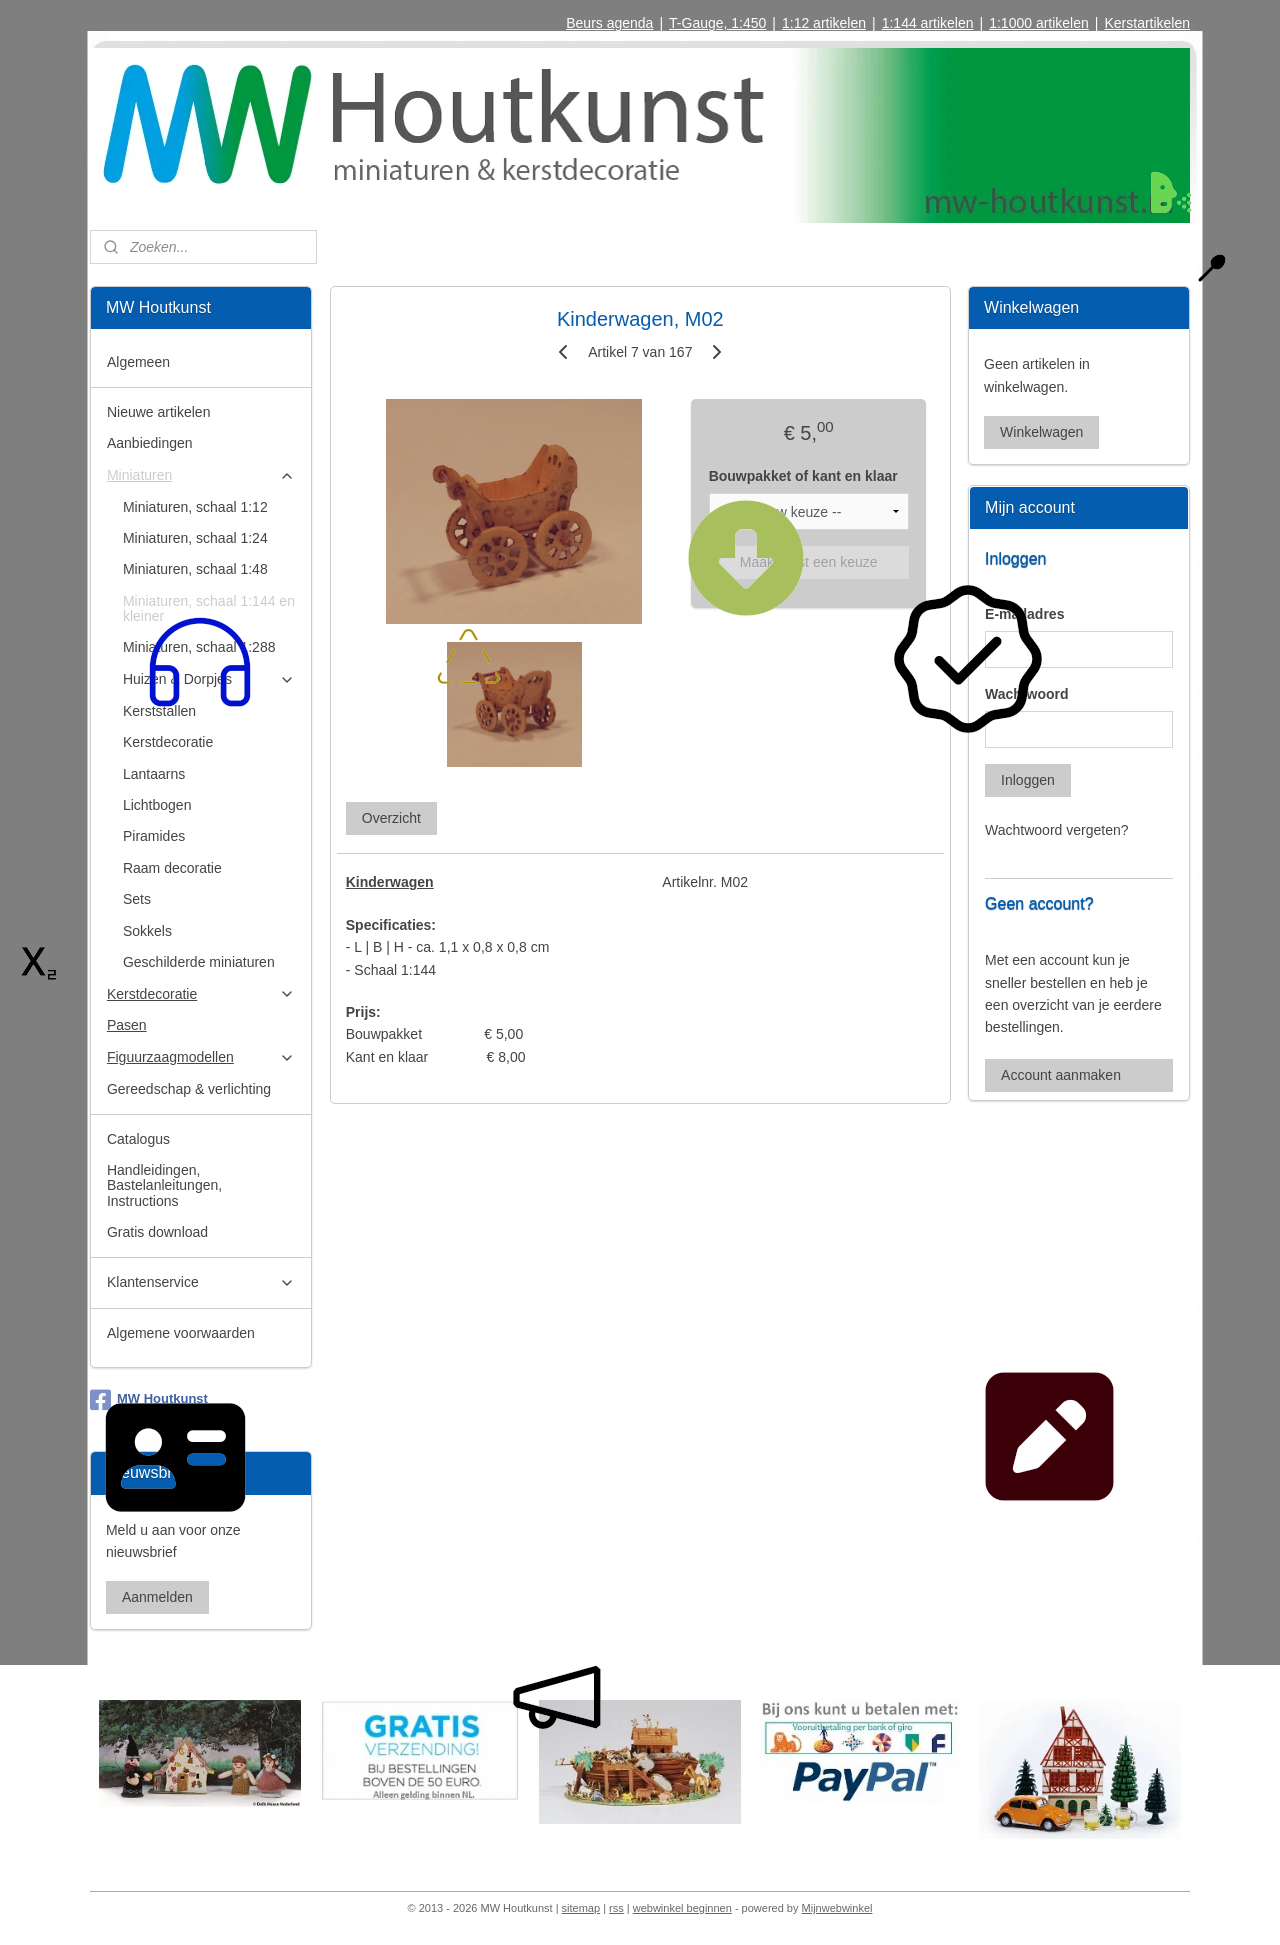 This screenshot has height=1945, width=1280. Describe the element at coordinates (1171, 192) in the screenshot. I see `report respiratory symptoms` at that location.